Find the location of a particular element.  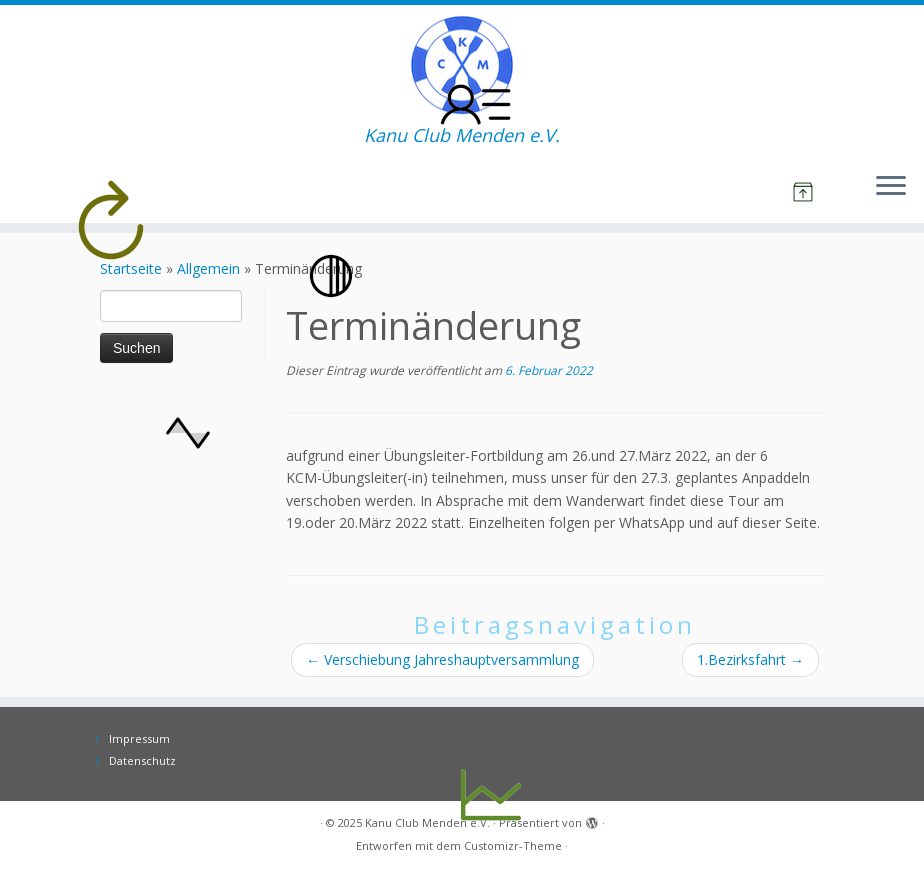

view user directory or contact list is located at coordinates (474, 104).